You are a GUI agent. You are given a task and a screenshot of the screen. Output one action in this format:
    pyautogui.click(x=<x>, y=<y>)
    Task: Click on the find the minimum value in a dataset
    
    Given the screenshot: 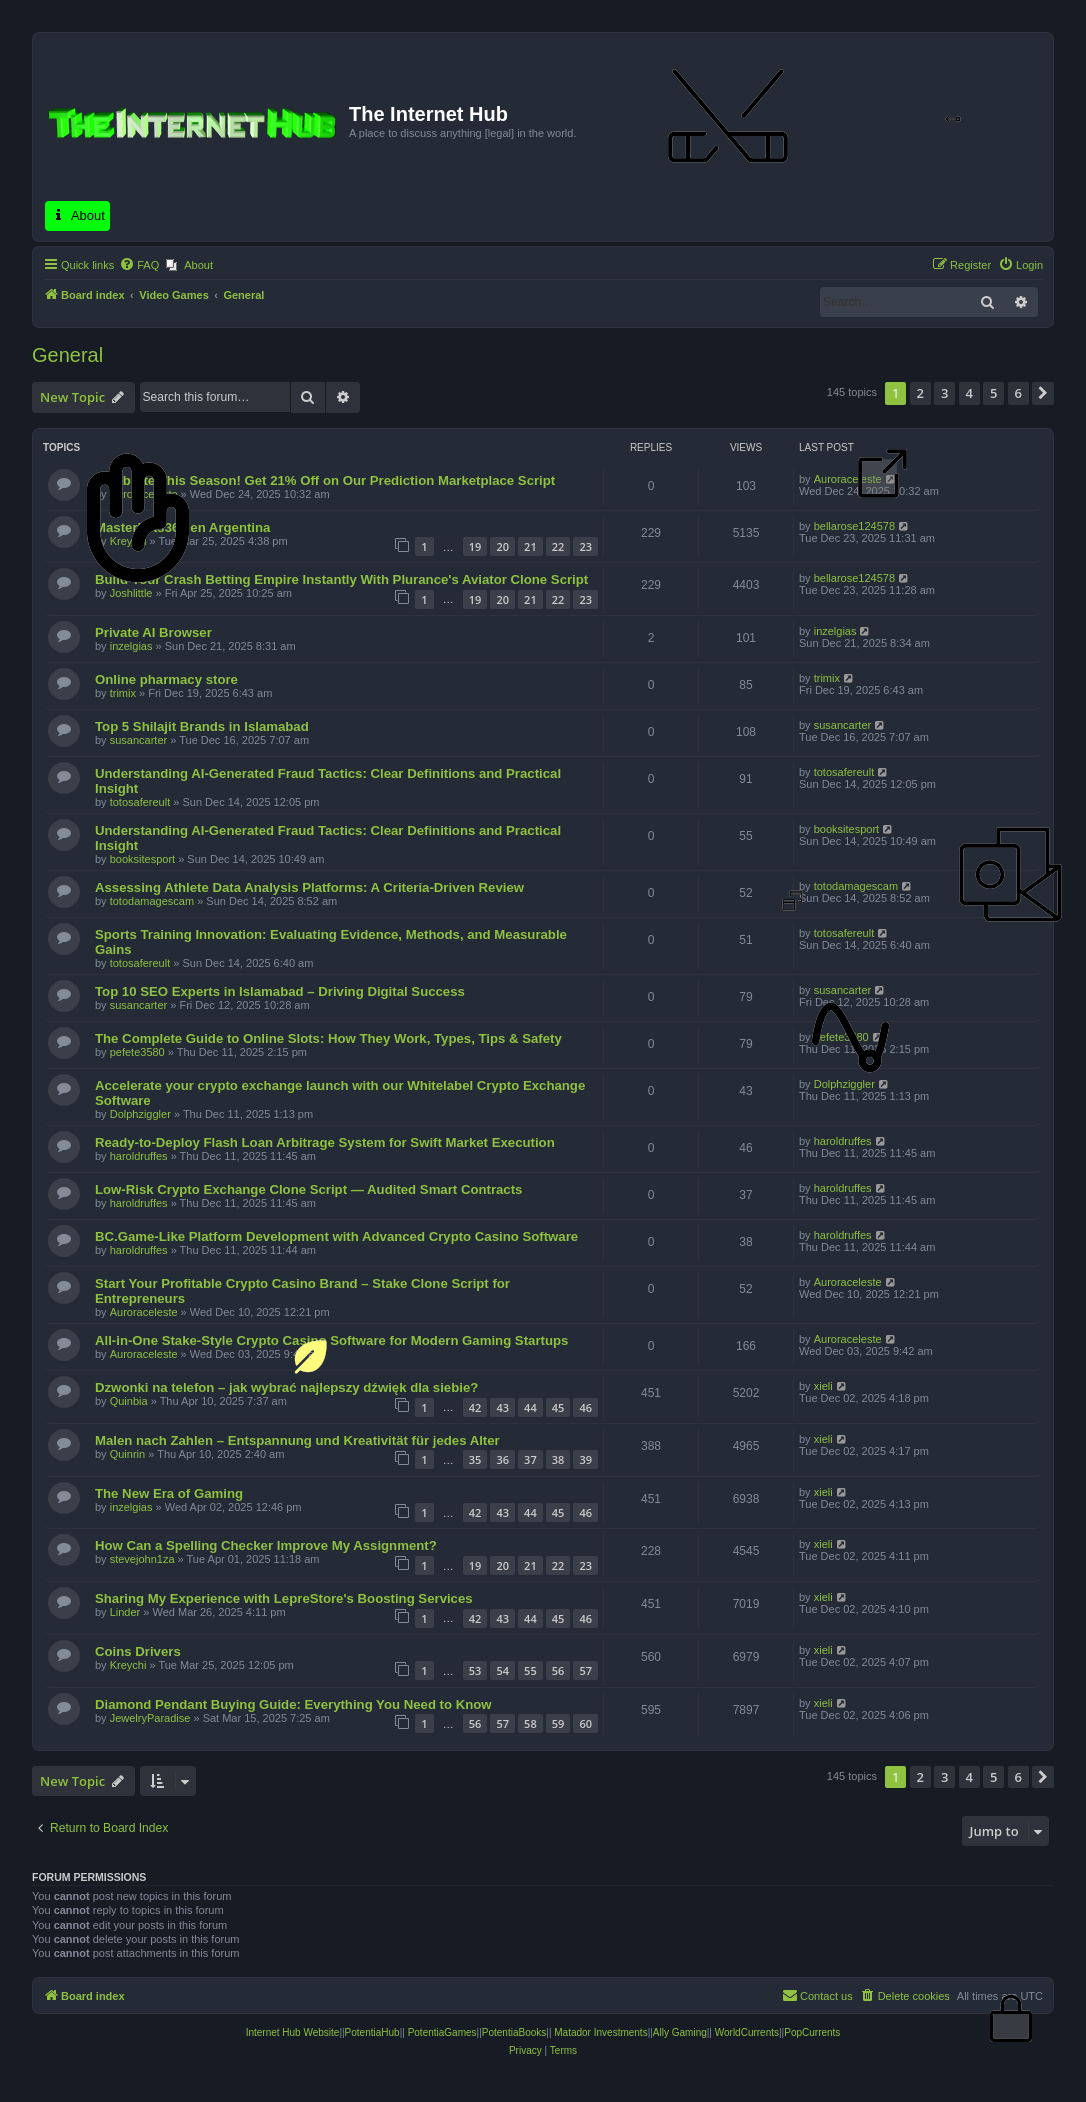 What is the action you would take?
    pyautogui.click(x=850, y=1037)
    